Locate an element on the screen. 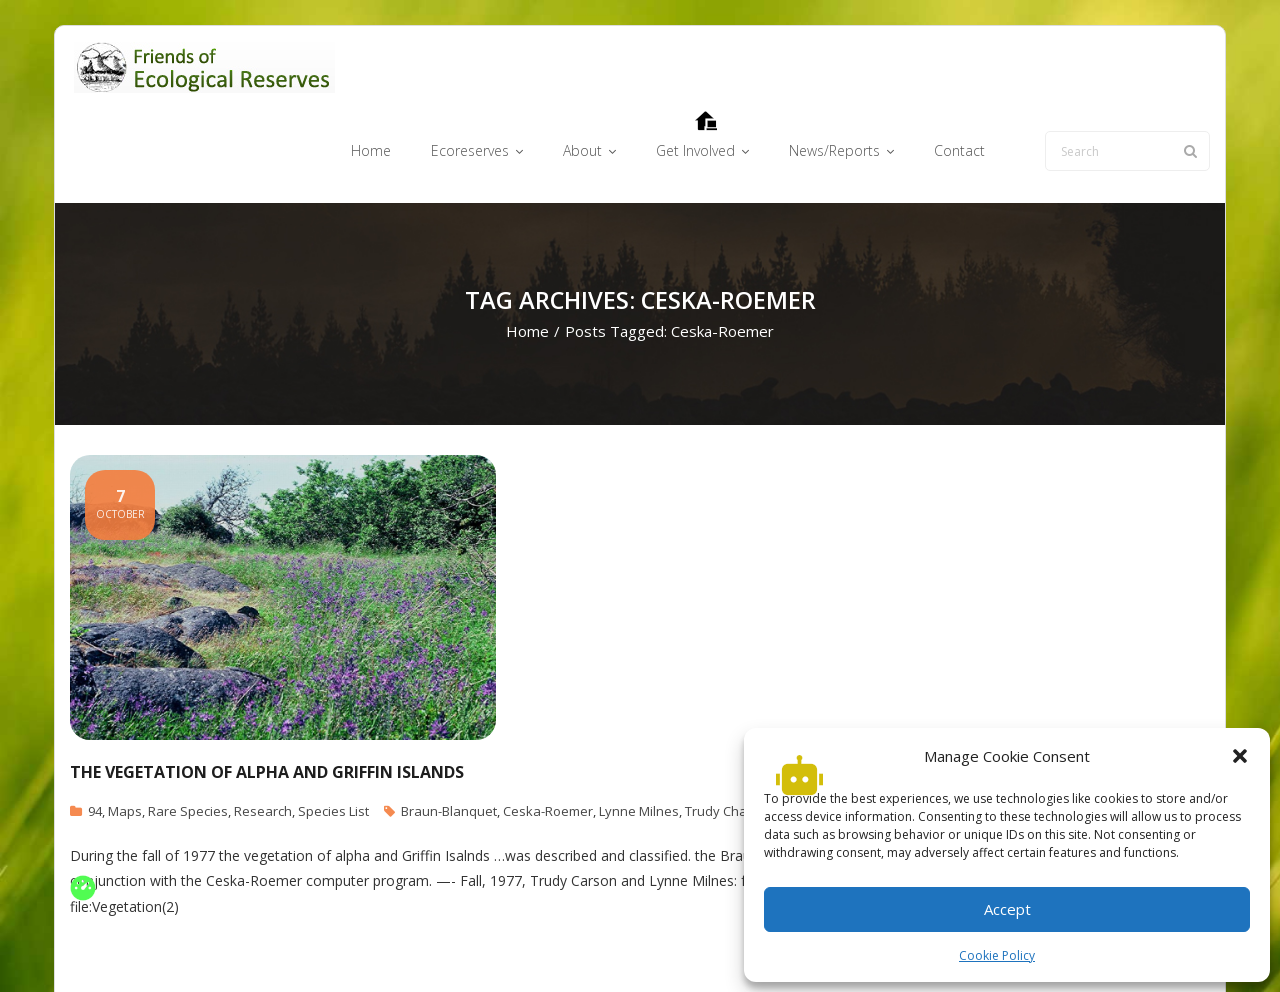 Image resolution: width=1280 pixels, height=992 pixels. access AI assistant or chatbot features is located at coordinates (799, 777).